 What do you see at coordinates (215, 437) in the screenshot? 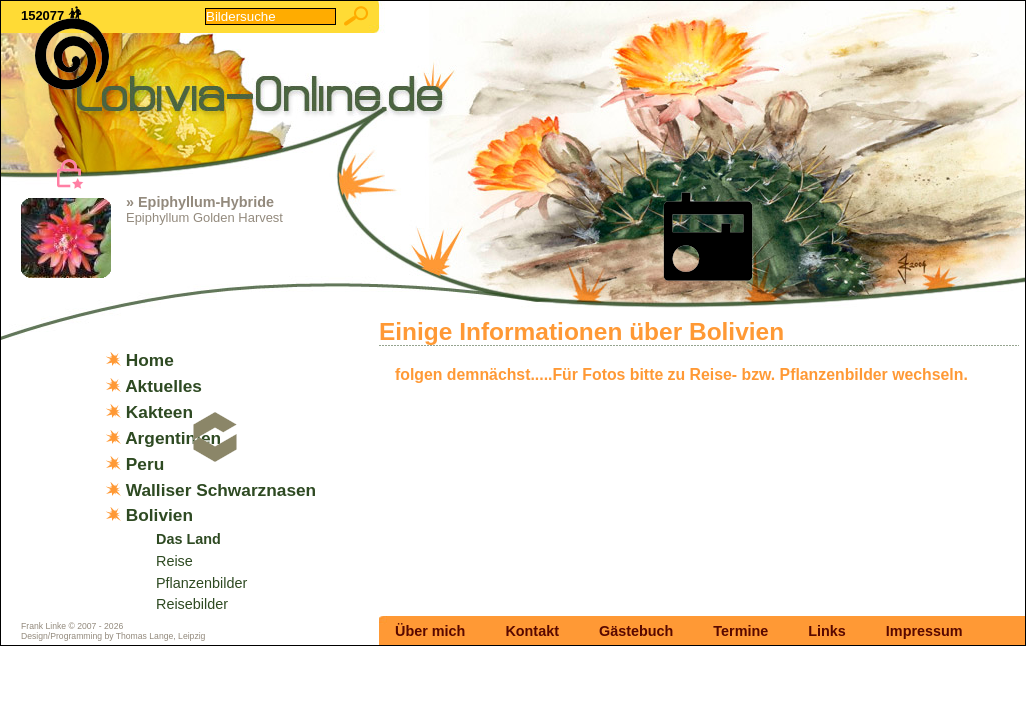
I see `Eclipse Che logo` at bounding box center [215, 437].